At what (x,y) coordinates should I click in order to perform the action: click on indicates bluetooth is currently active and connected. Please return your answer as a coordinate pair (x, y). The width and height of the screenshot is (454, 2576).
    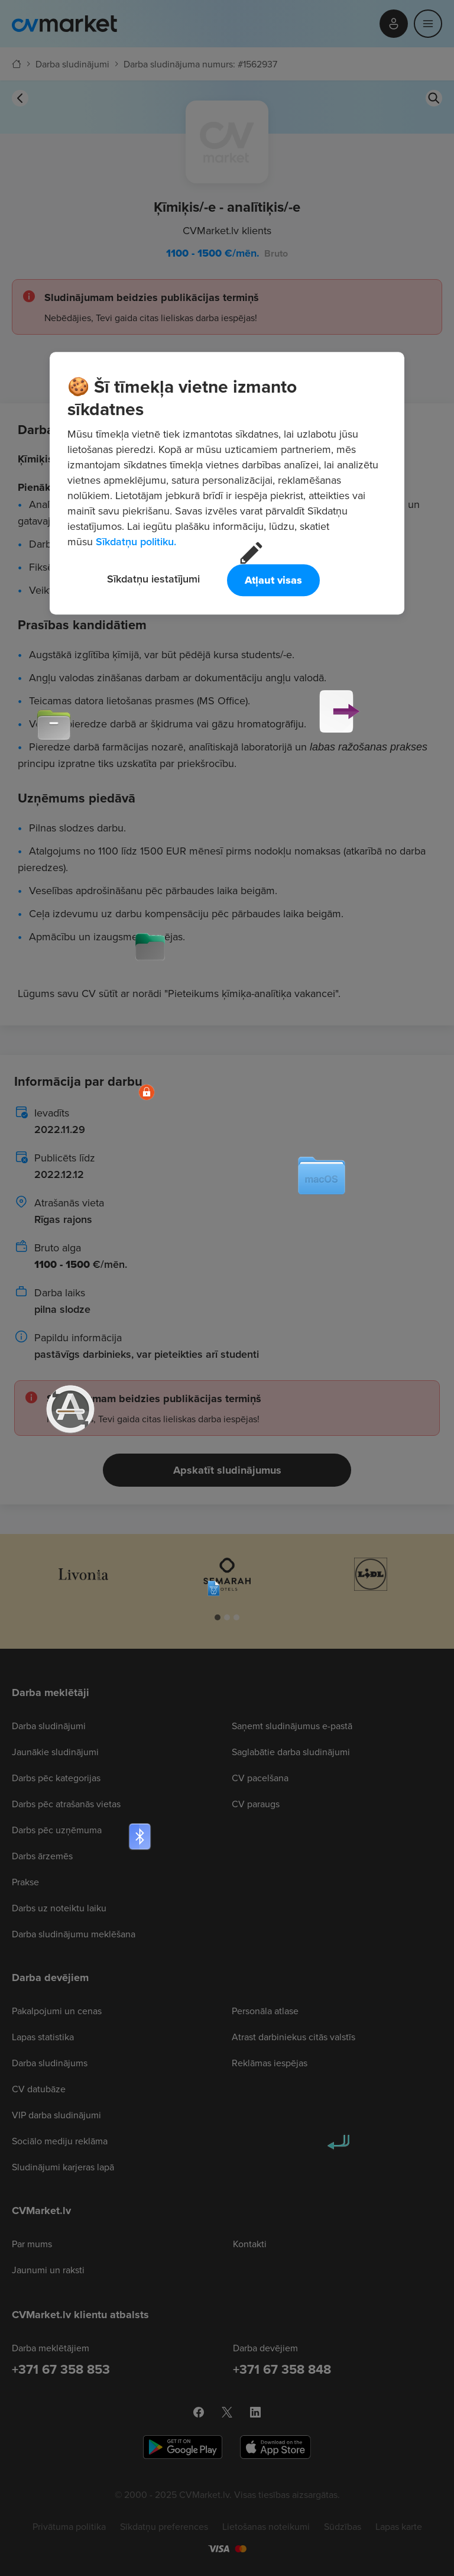
    Looking at the image, I should click on (140, 1836).